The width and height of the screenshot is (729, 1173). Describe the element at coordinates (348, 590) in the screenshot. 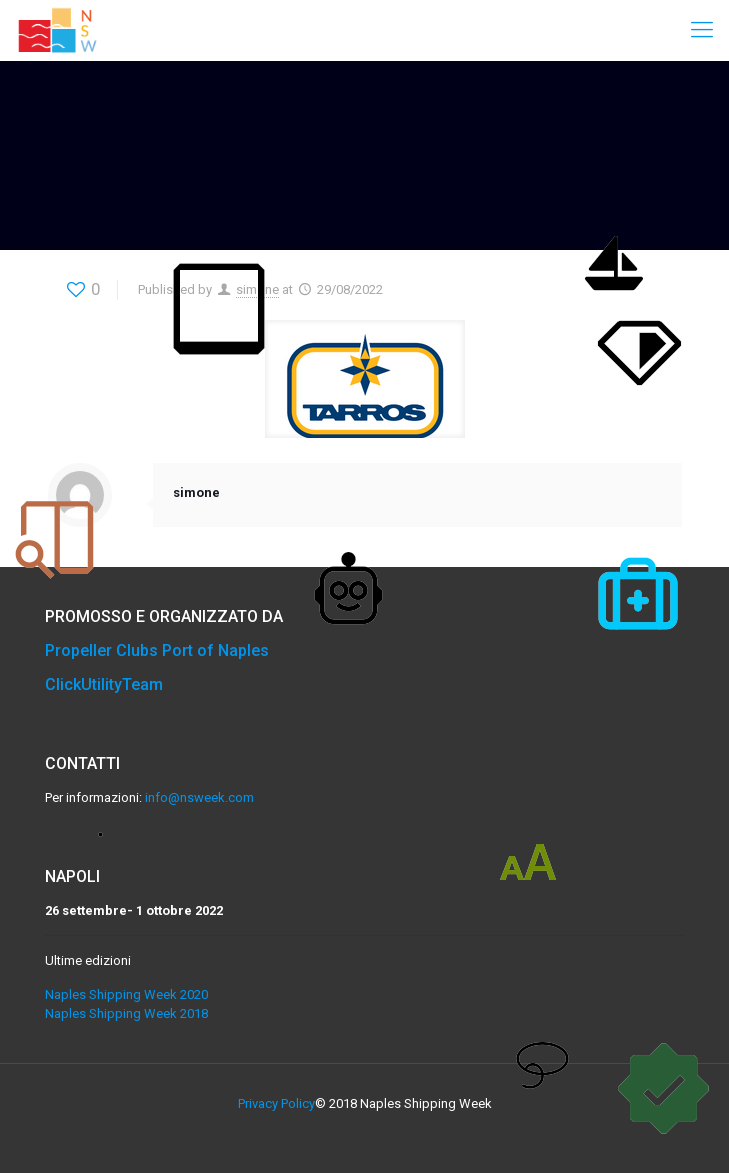

I see `access AI or chatbot assistant features` at that location.